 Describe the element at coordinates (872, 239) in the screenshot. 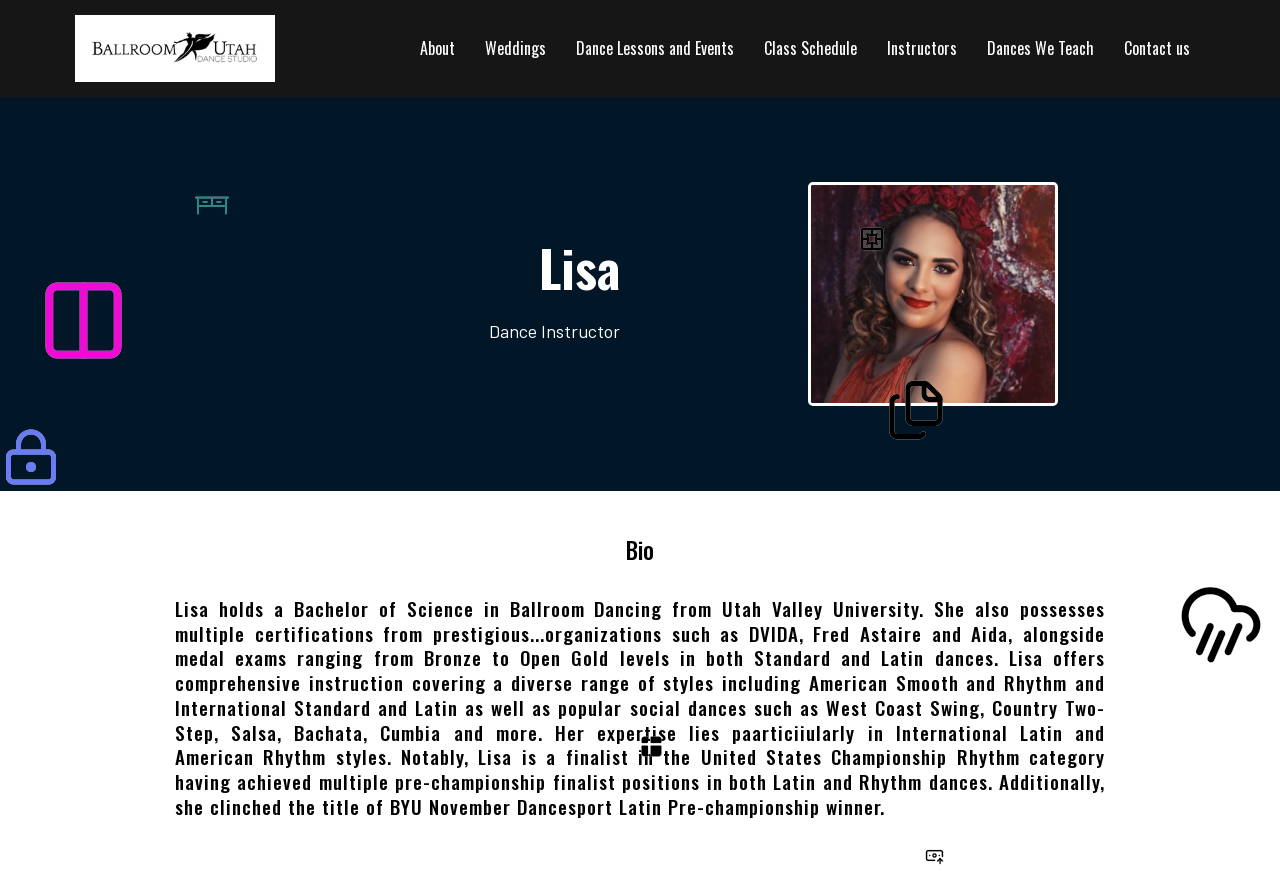

I see `view pages or documents` at that location.